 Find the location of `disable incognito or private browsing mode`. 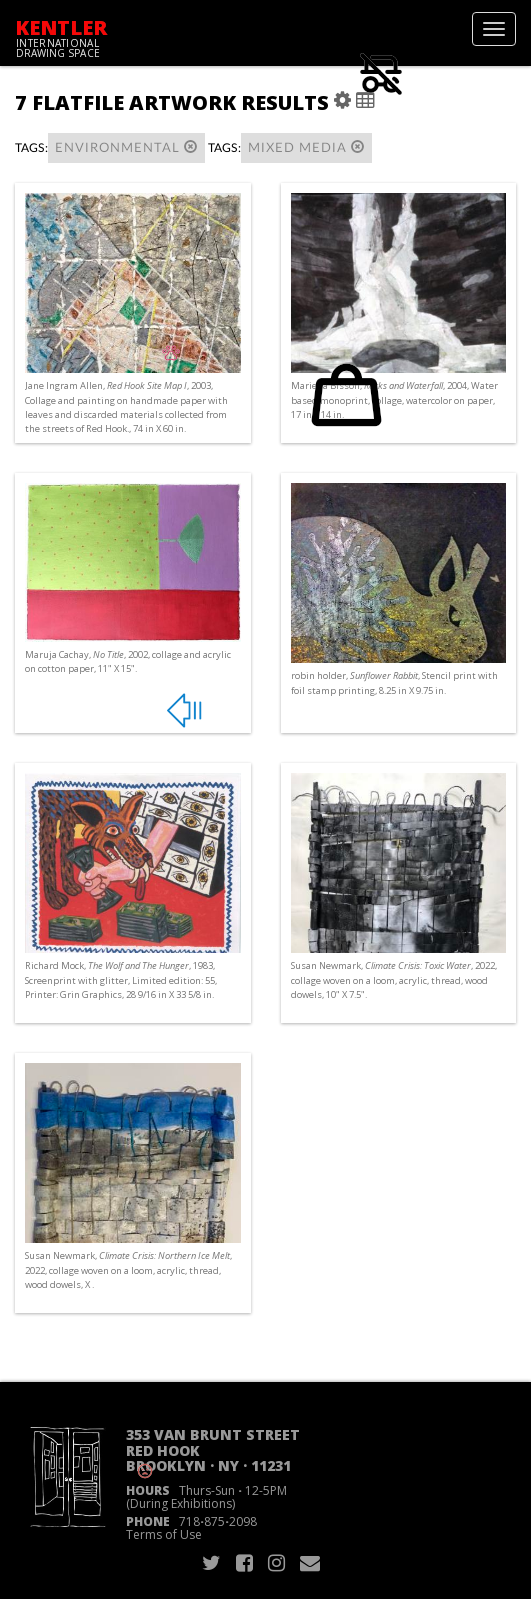

disable incognito or private browsing mode is located at coordinates (381, 74).